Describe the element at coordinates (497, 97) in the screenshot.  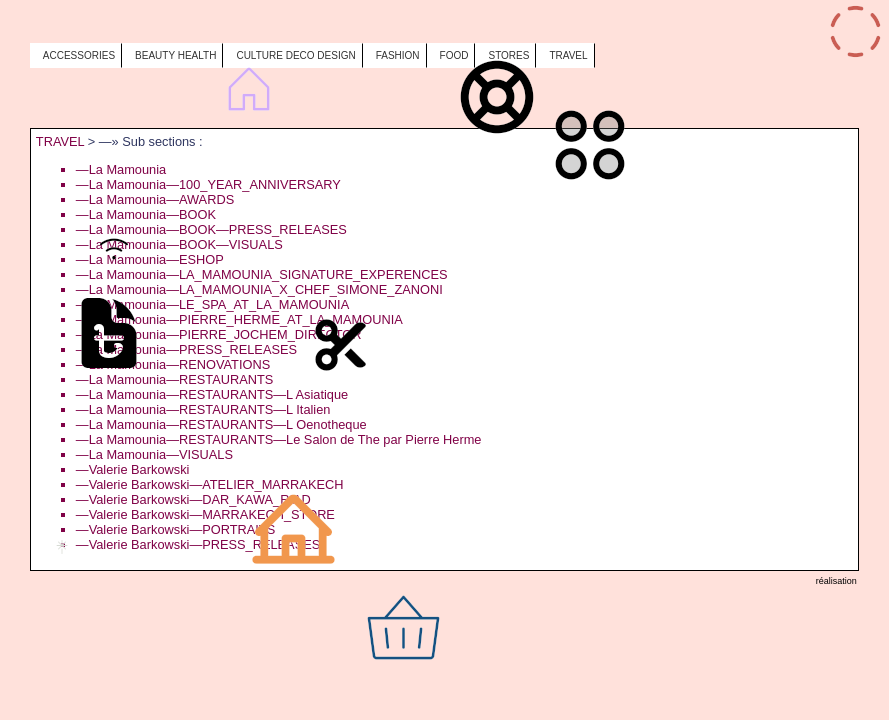
I see `access help or support resources` at that location.